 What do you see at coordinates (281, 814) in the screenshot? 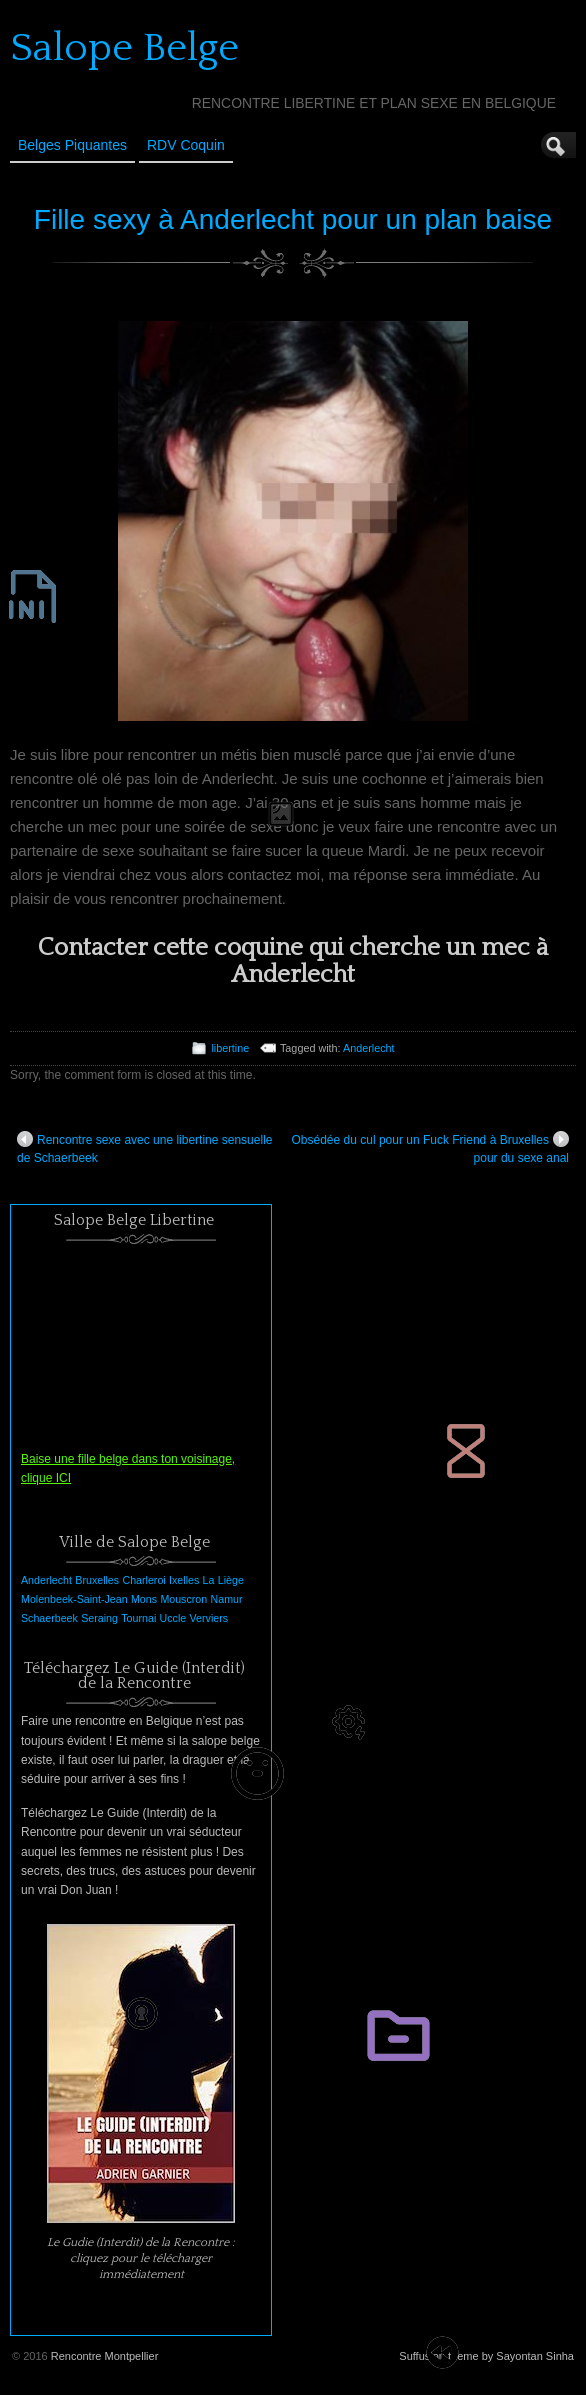
I see `switch to satellite map view` at bounding box center [281, 814].